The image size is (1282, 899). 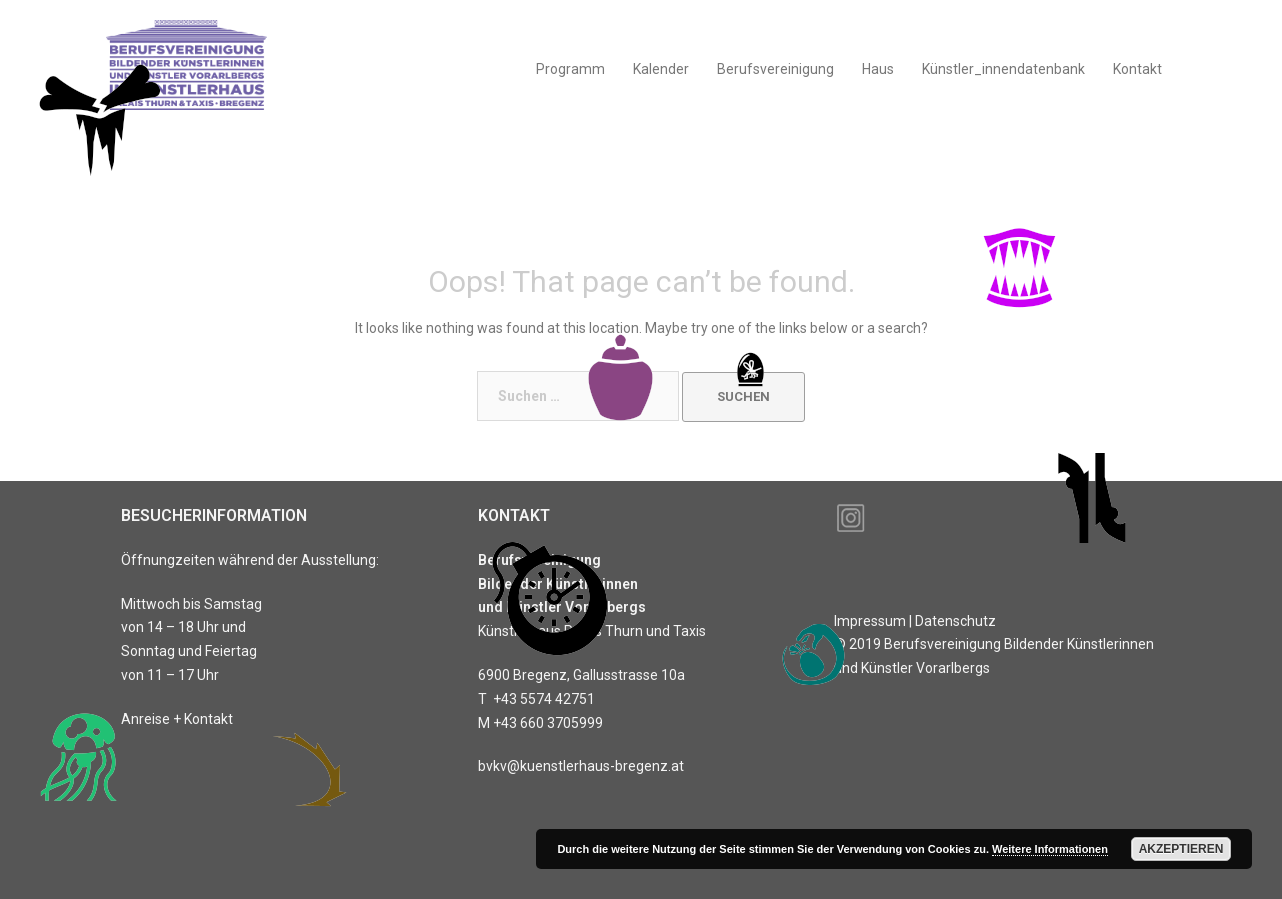 I want to click on select electric whip weapon or ability, so click(x=309, y=769).